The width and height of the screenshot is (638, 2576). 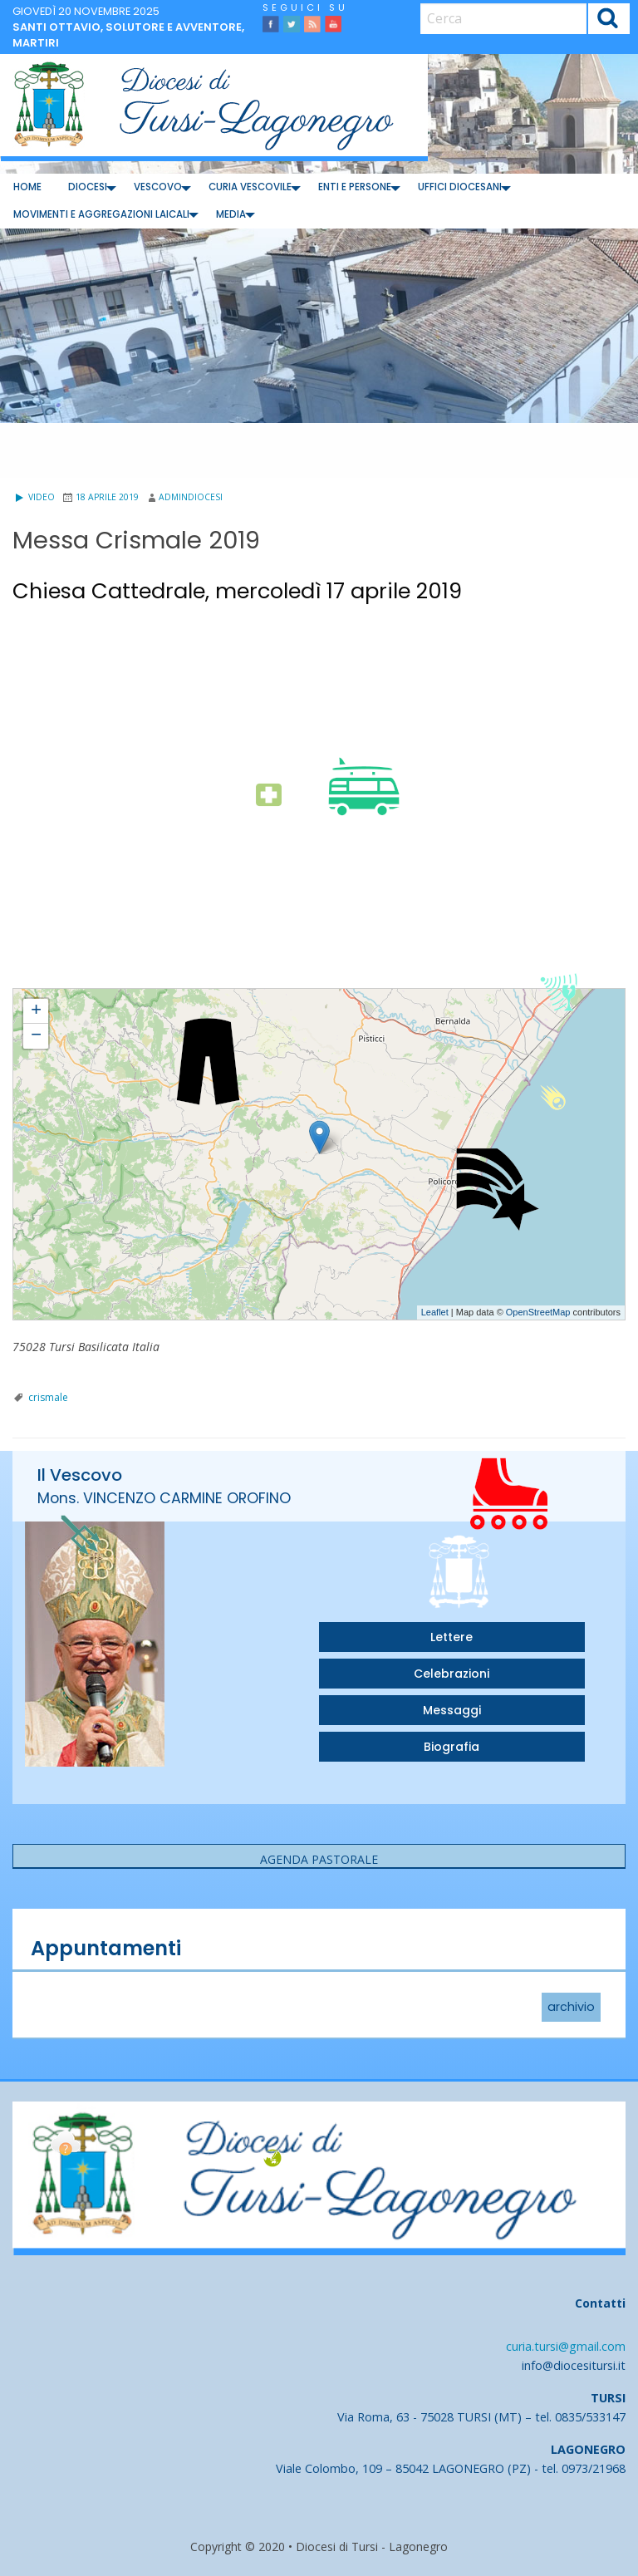 What do you see at coordinates (364, 784) in the screenshot?
I see `browse surf or beach-related activities` at bounding box center [364, 784].